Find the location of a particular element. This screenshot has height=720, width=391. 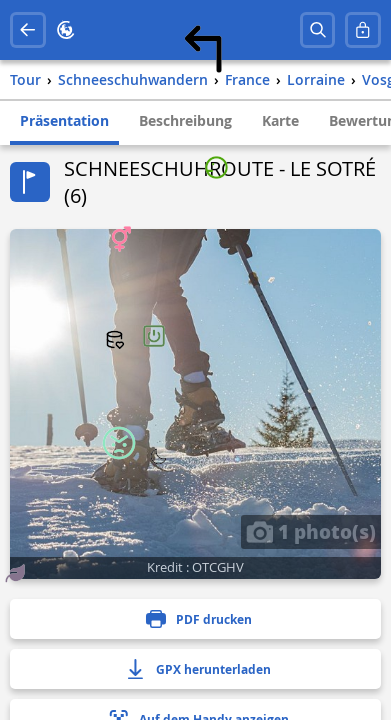

emoji or reaction looking left is located at coordinates (216, 167).